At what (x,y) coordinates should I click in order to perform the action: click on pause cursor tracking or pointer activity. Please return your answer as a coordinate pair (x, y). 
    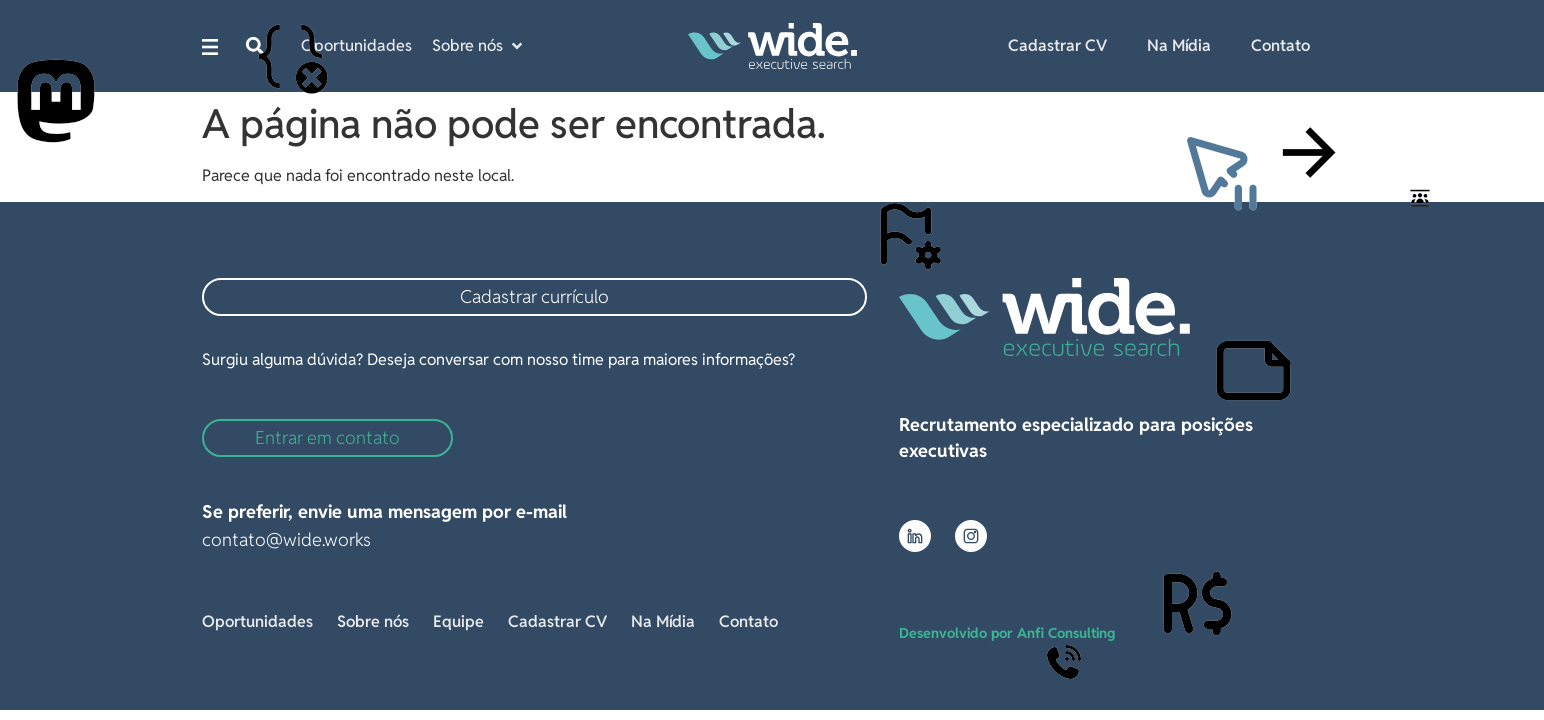
    Looking at the image, I should click on (1220, 170).